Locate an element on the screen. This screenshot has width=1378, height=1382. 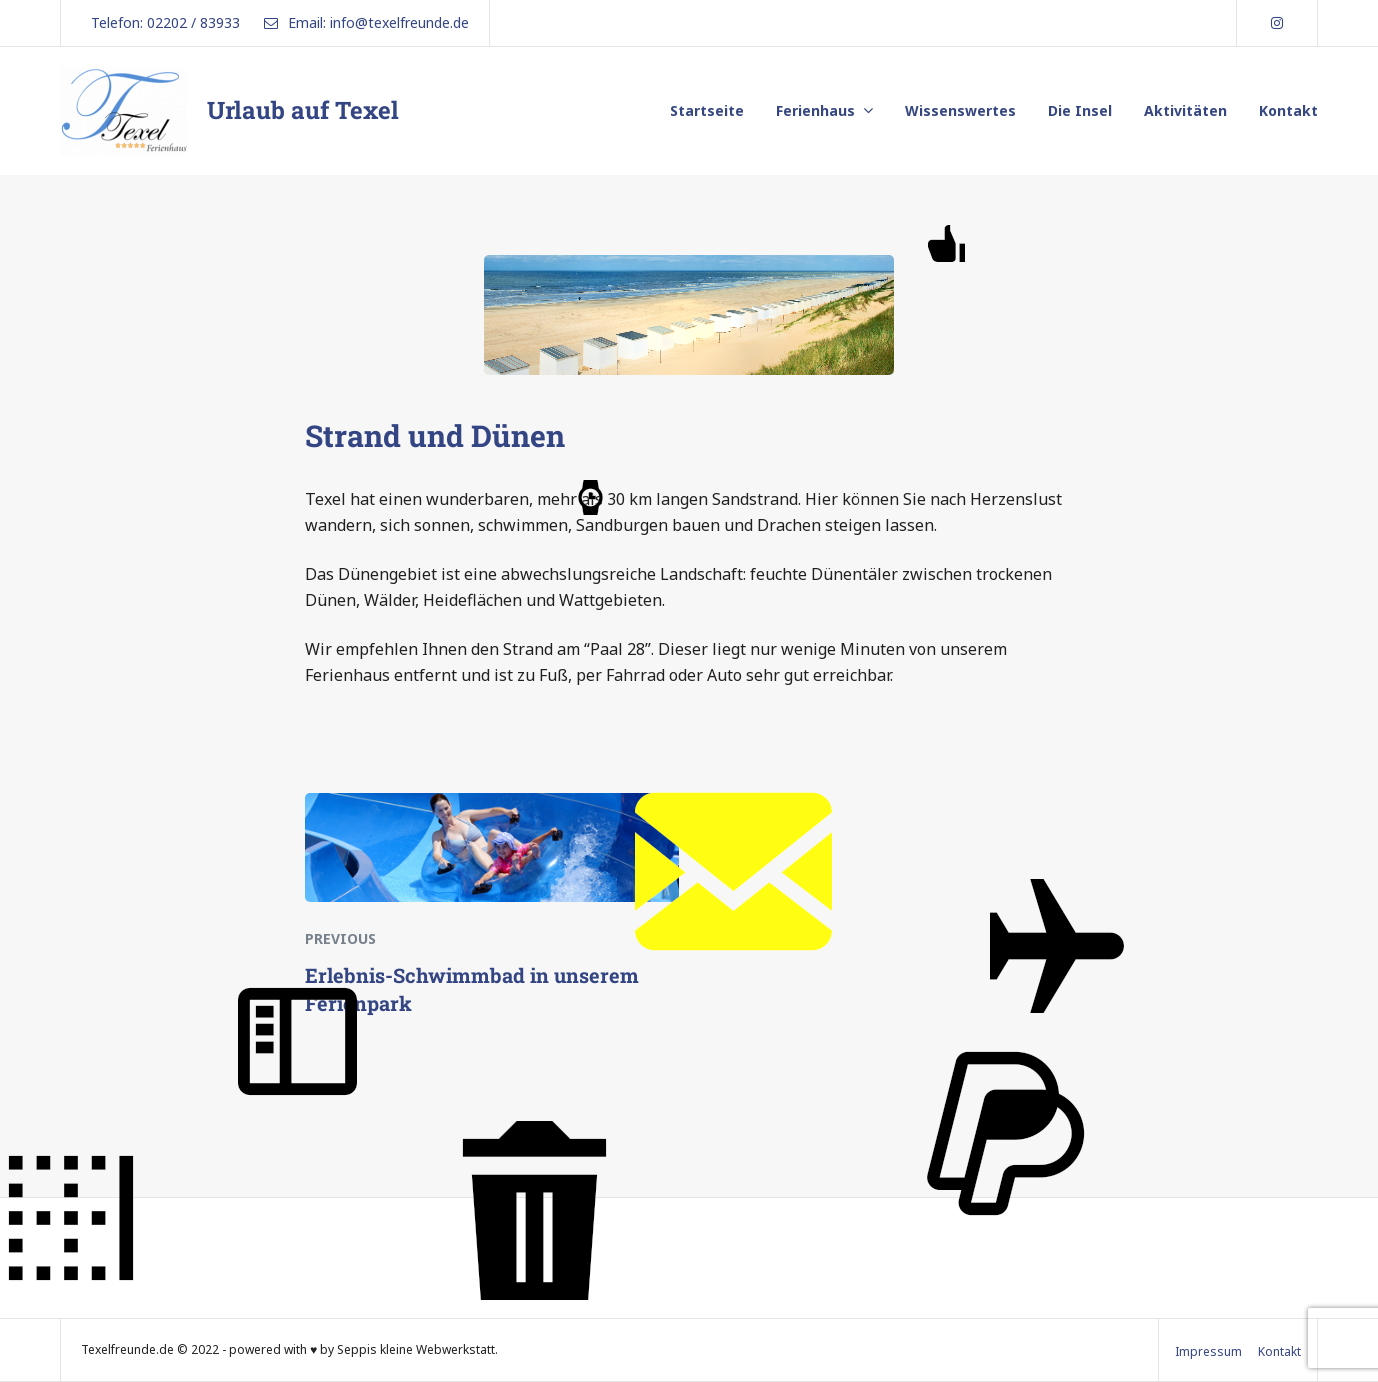
pay with PayPal is located at coordinates (1002, 1133).